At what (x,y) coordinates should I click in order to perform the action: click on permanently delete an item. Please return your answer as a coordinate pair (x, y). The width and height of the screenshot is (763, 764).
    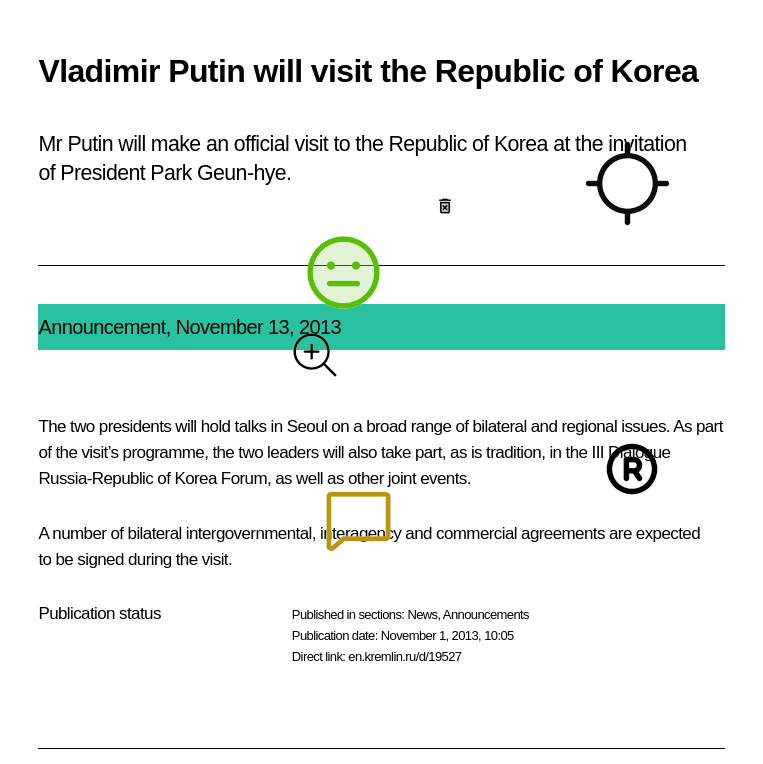
    Looking at the image, I should click on (445, 206).